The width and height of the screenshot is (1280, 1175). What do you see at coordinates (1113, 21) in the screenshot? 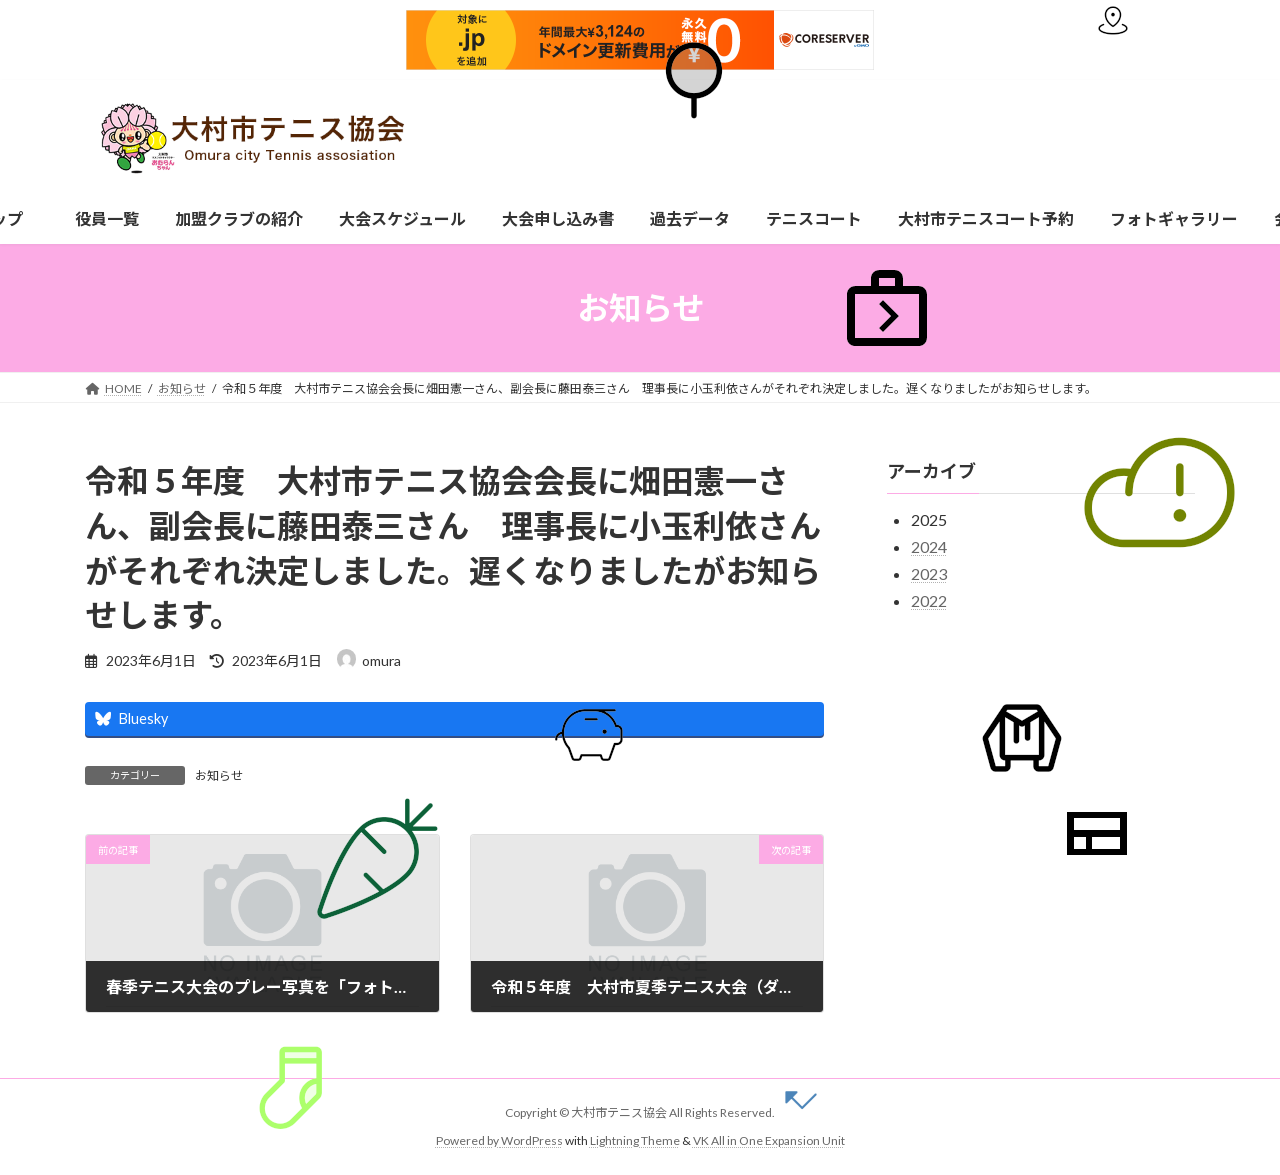
I see `view location area or region on map` at bounding box center [1113, 21].